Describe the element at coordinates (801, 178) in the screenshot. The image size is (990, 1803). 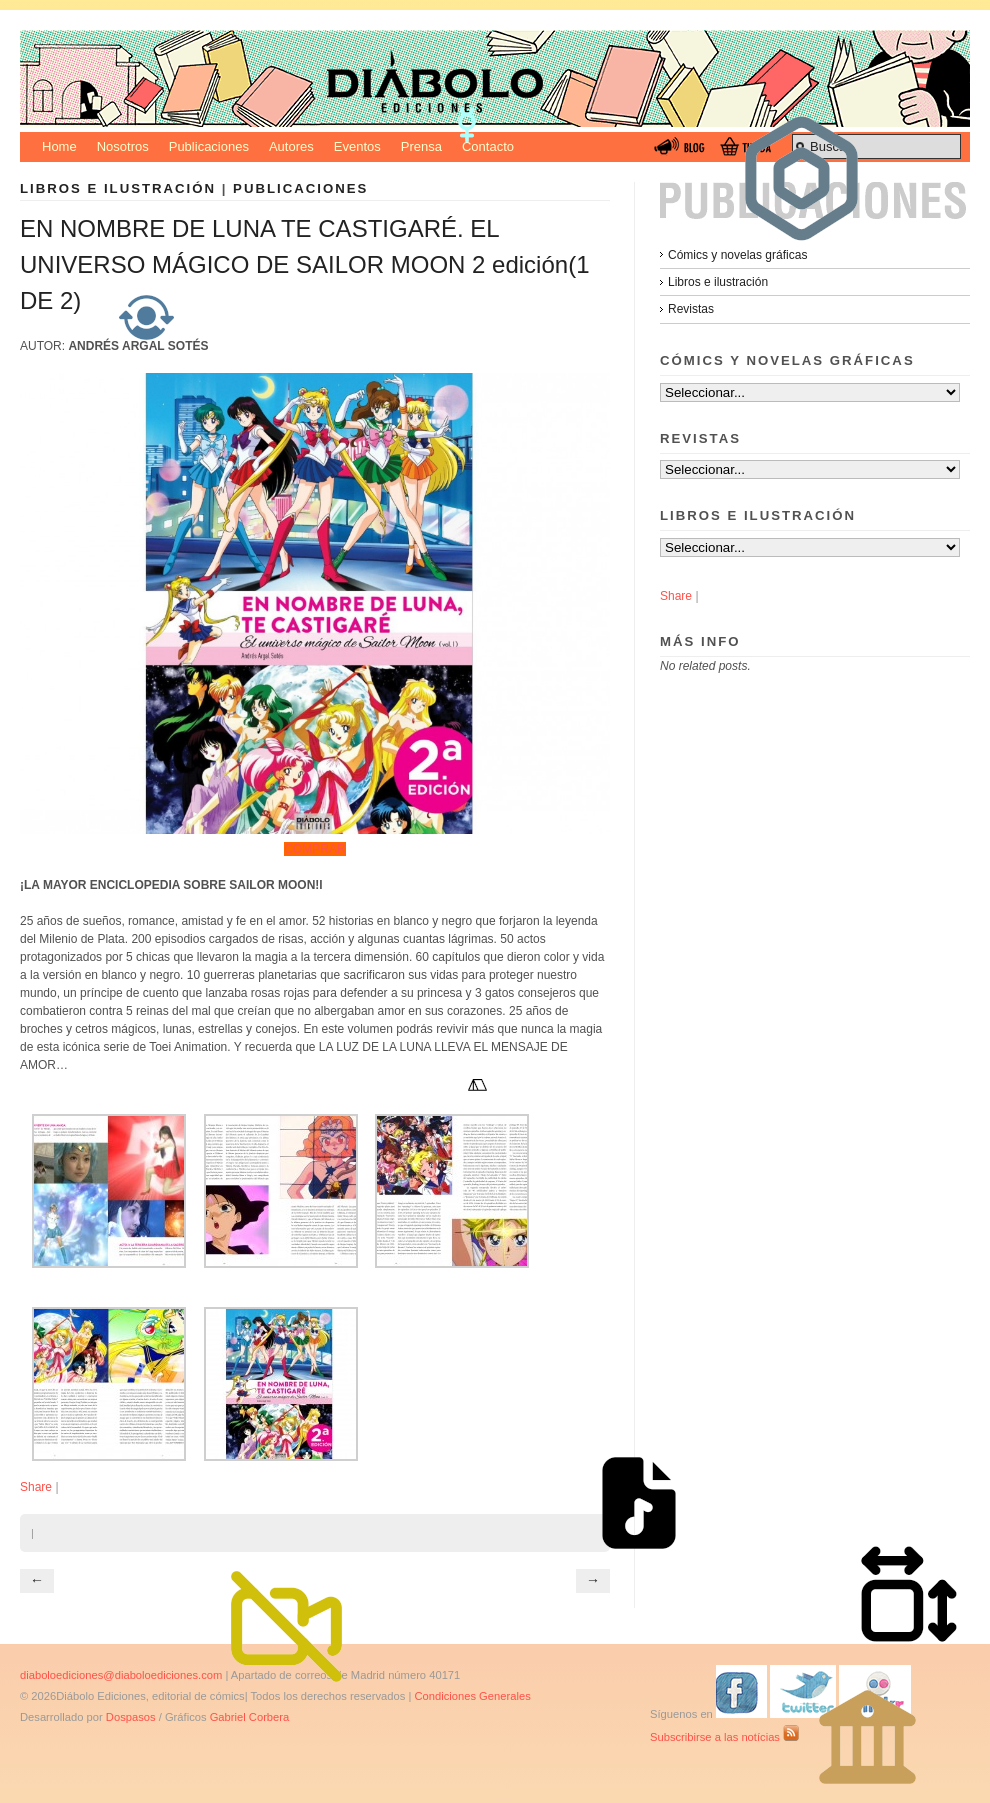
I see `access assembly or component management` at that location.